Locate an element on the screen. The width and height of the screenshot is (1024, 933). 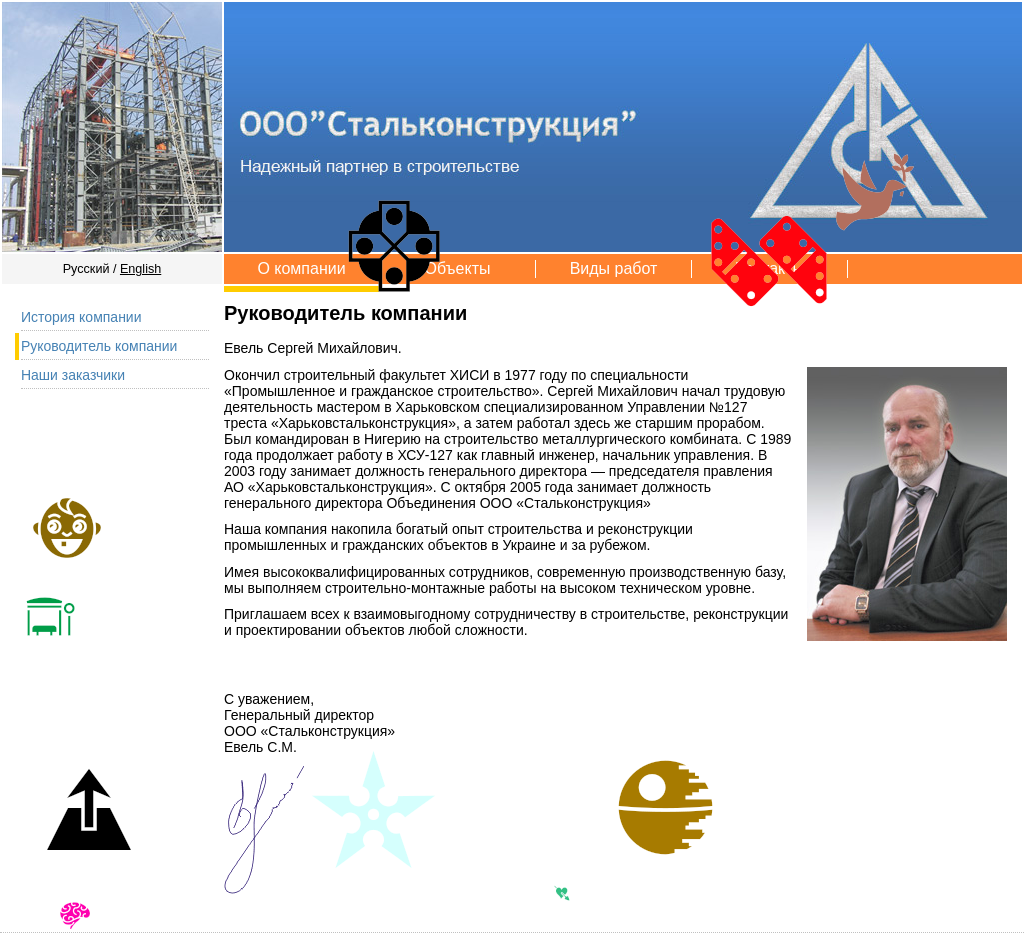
view nearby bus stops is located at coordinates (50, 616).